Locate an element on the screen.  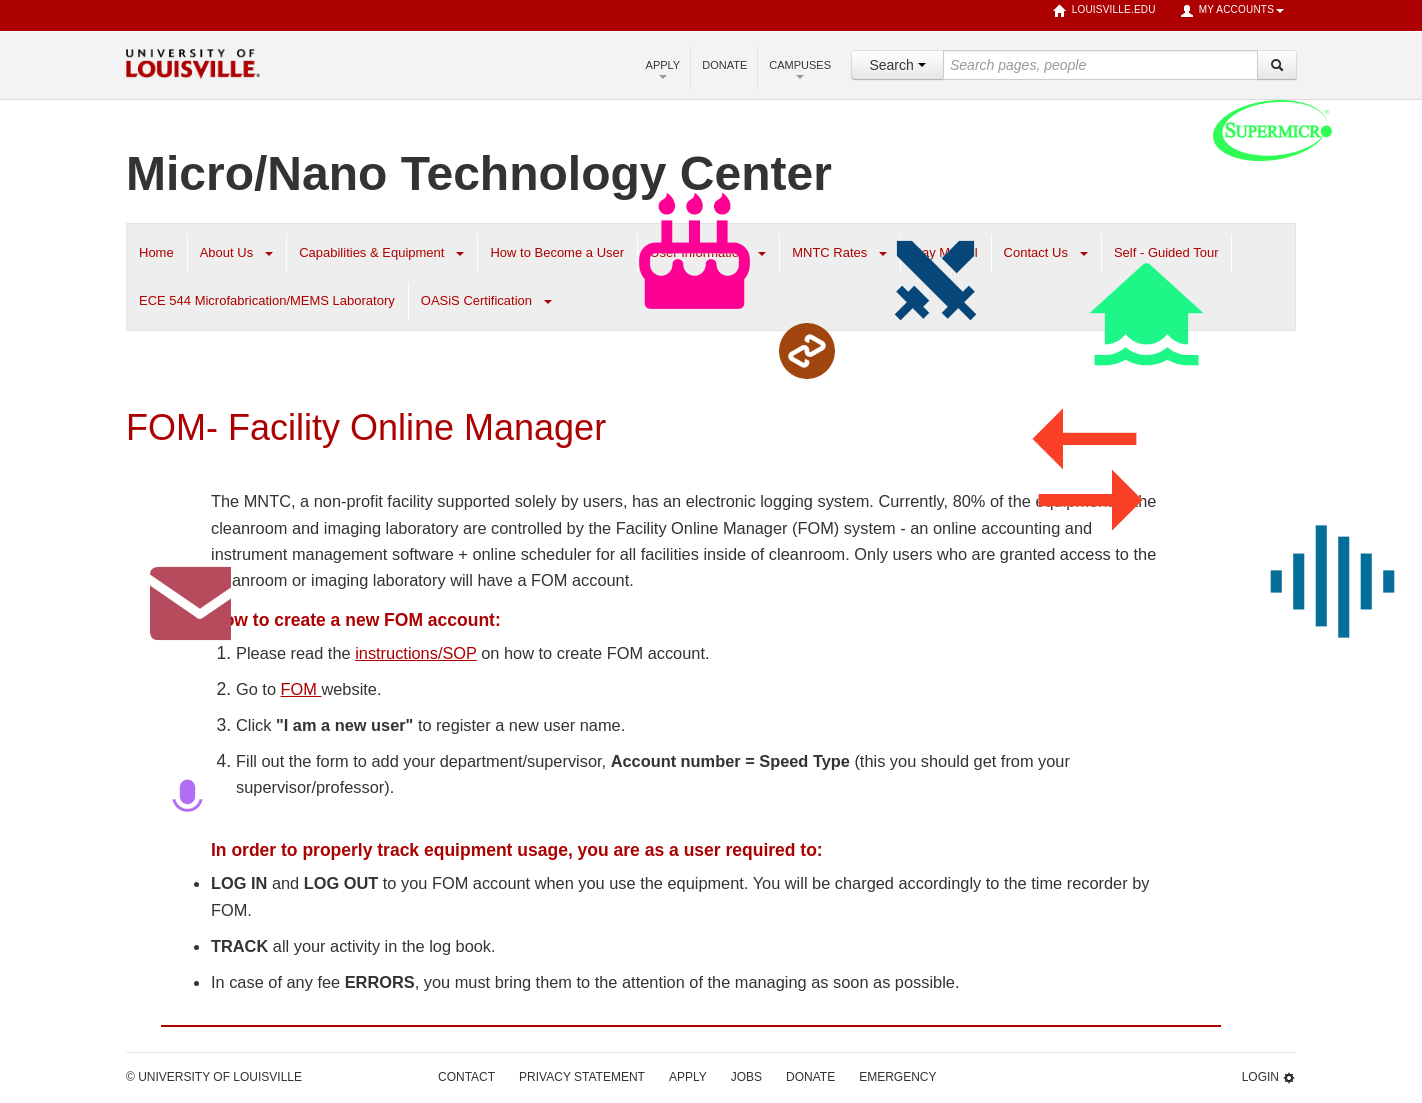
view birthday or celebration events is located at coordinates (694, 253).